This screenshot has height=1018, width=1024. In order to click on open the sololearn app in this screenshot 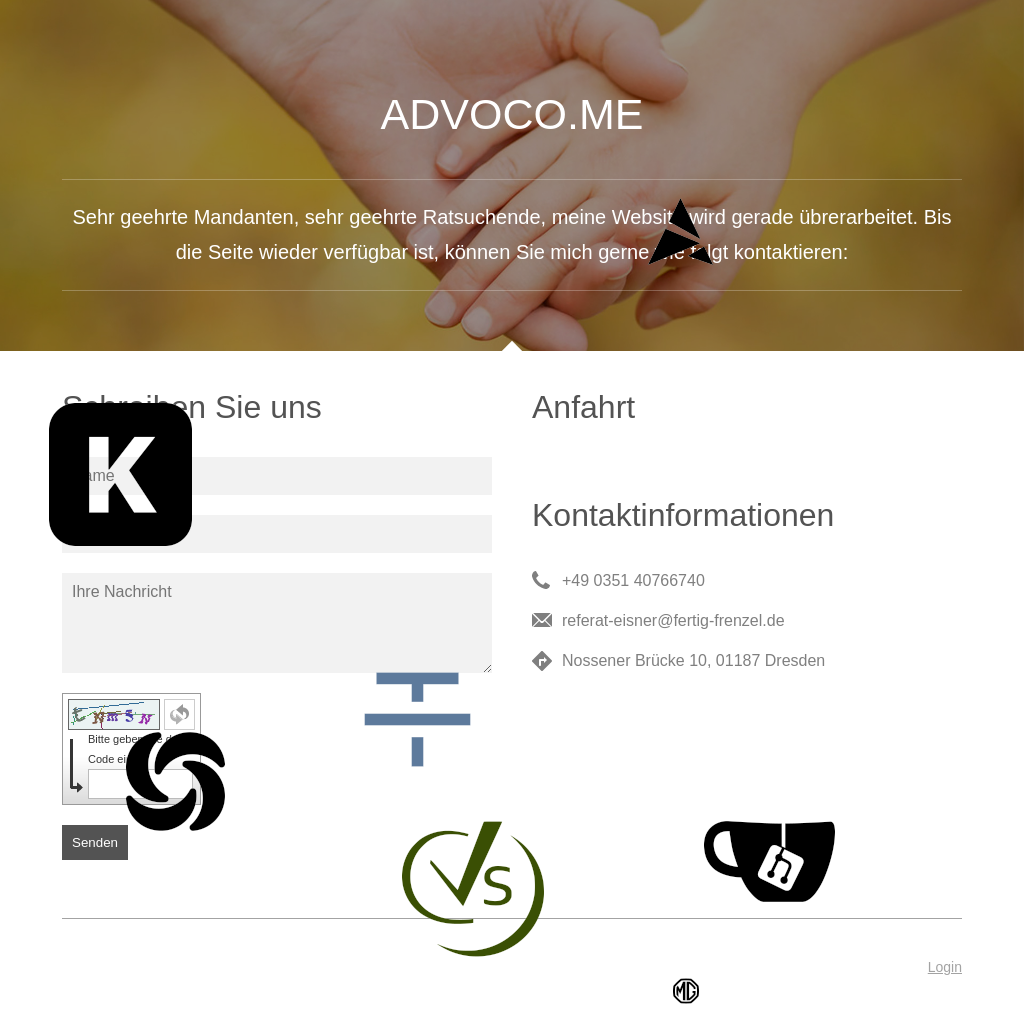, I will do `click(175, 781)`.